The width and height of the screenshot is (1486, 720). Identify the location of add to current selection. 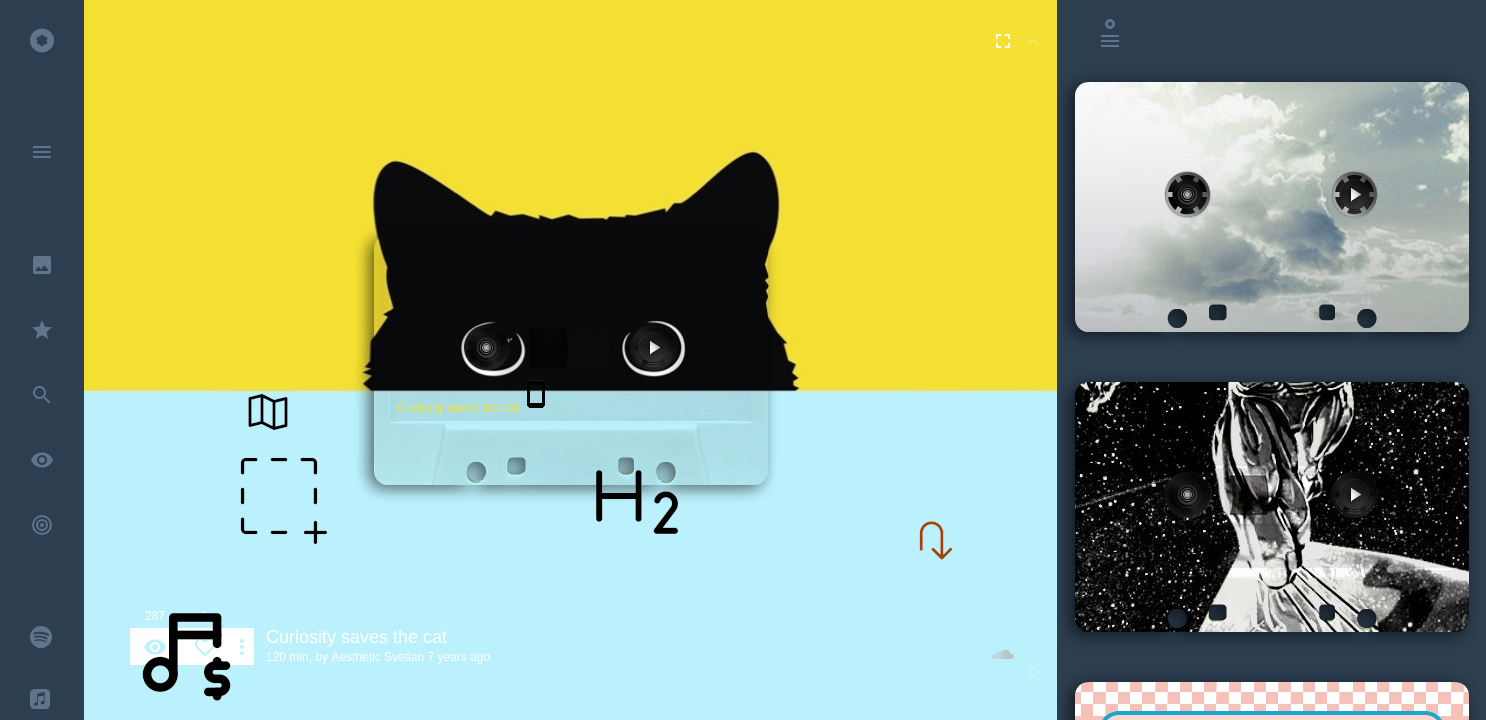
(279, 496).